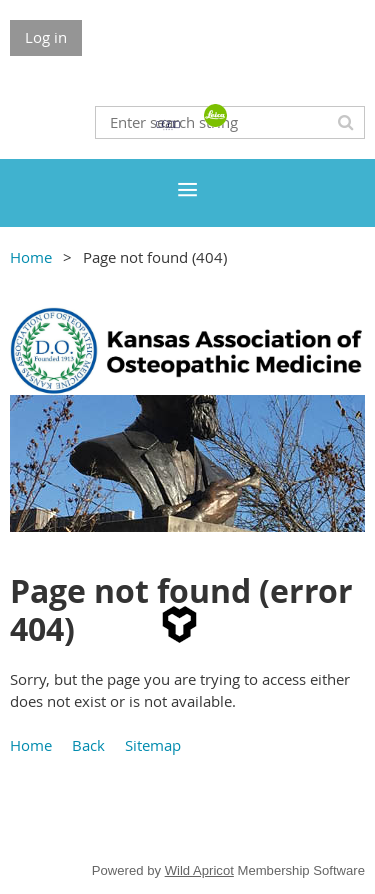 This screenshot has width=375, height=894. Describe the element at coordinates (168, 125) in the screenshot. I see `open zoho app or service` at that location.